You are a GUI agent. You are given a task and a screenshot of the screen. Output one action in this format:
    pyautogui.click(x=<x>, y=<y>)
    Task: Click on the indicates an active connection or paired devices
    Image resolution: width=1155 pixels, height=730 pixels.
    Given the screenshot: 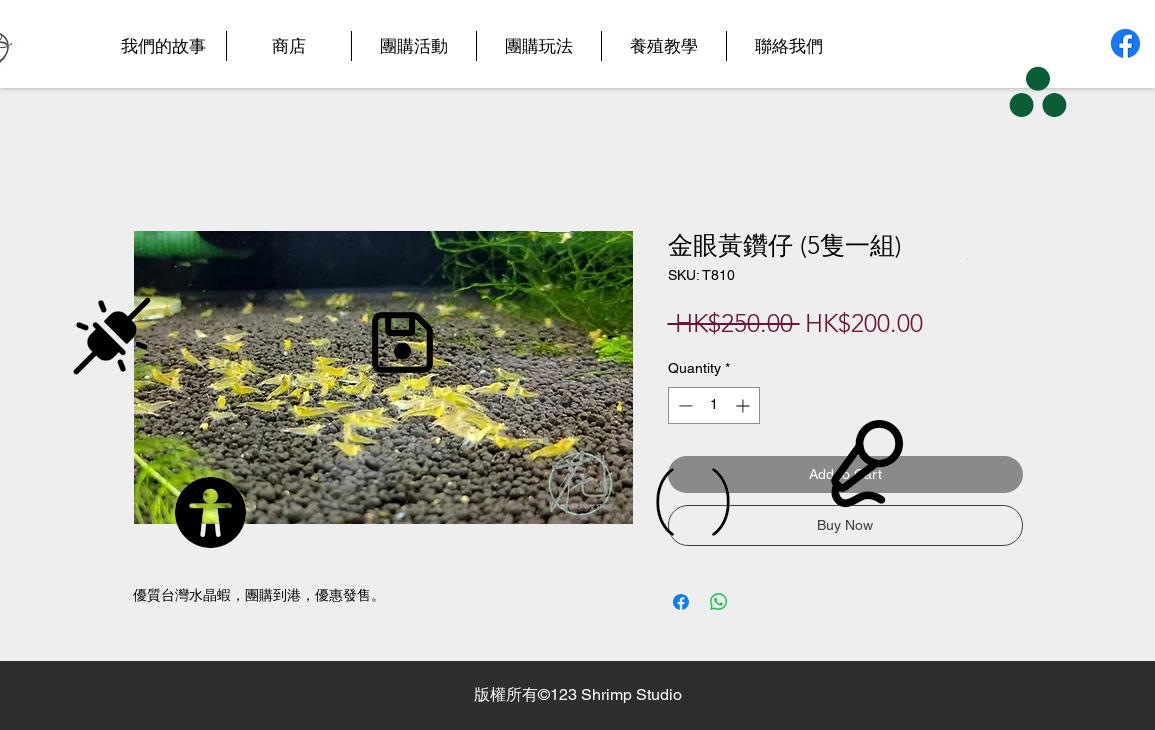 What is the action you would take?
    pyautogui.click(x=112, y=336)
    